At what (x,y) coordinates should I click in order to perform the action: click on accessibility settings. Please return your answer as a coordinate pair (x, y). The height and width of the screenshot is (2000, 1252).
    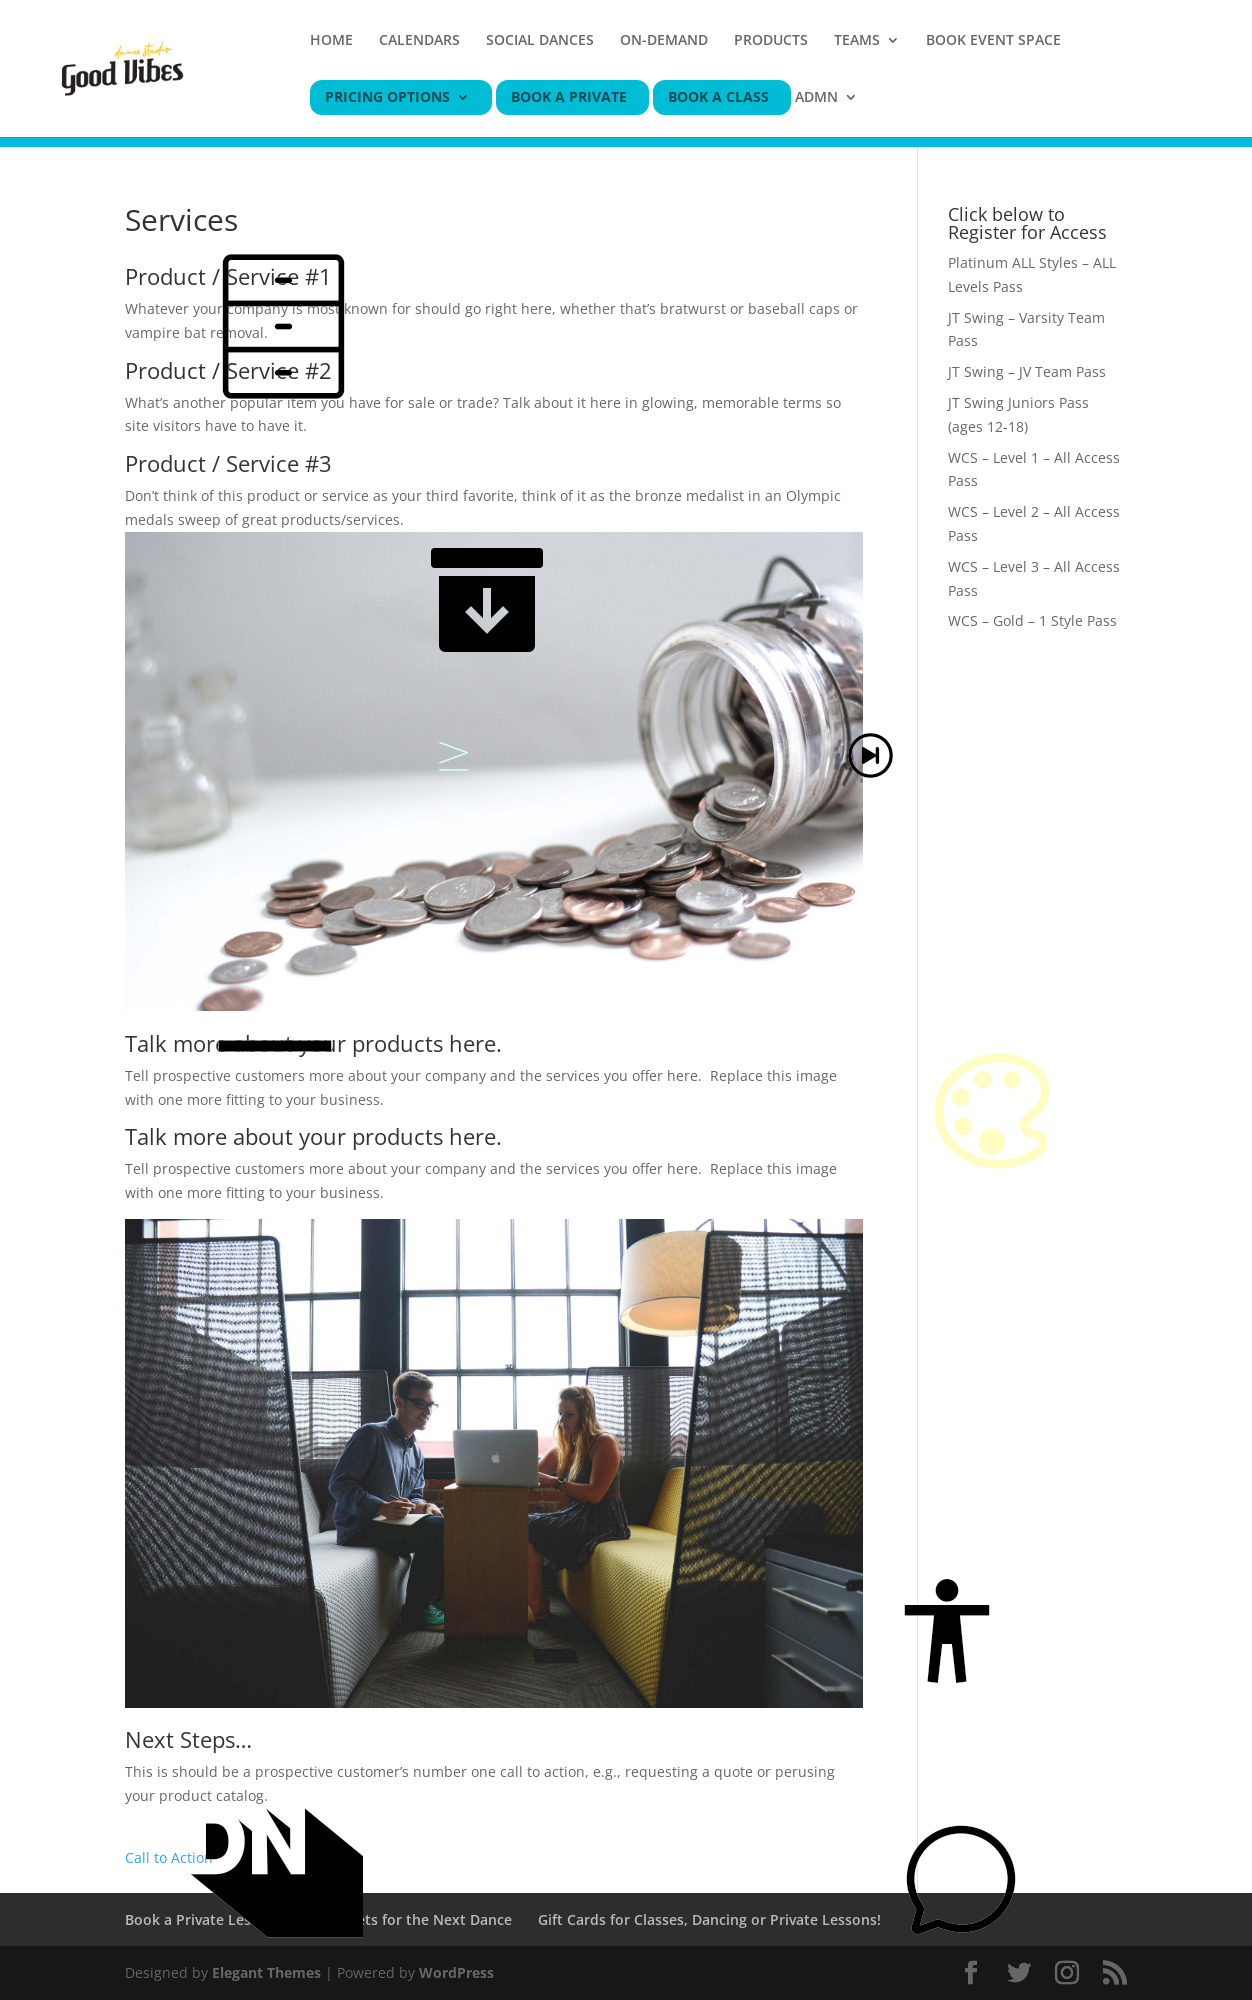
    Looking at the image, I should click on (947, 1631).